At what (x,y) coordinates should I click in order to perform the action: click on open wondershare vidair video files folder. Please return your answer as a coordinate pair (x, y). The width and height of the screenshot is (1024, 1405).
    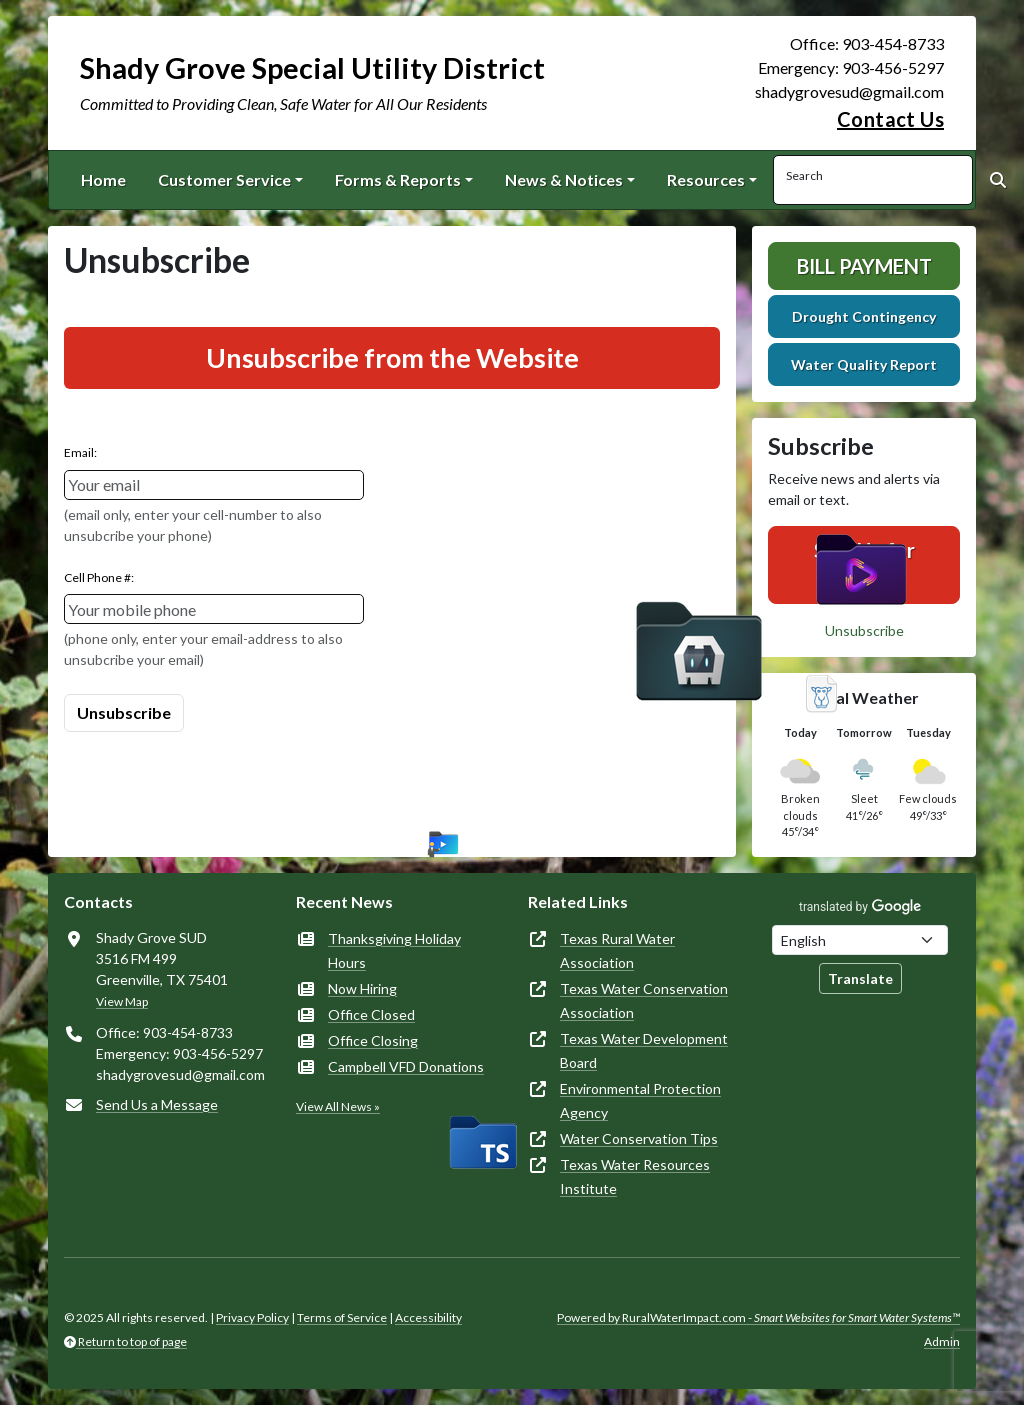
    Looking at the image, I should click on (861, 572).